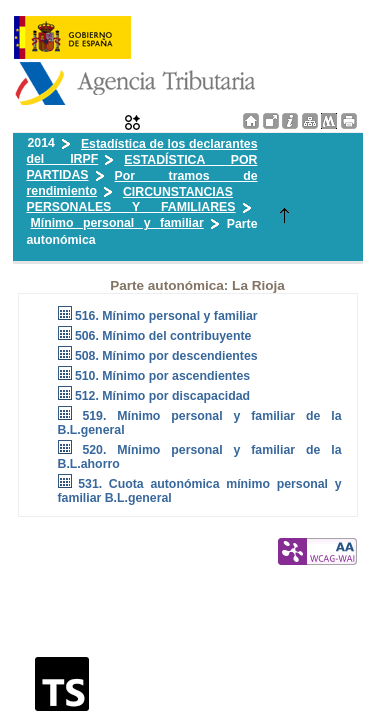  Describe the element at coordinates (132, 122) in the screenshot. I see `access AI-powered apps` at that location.